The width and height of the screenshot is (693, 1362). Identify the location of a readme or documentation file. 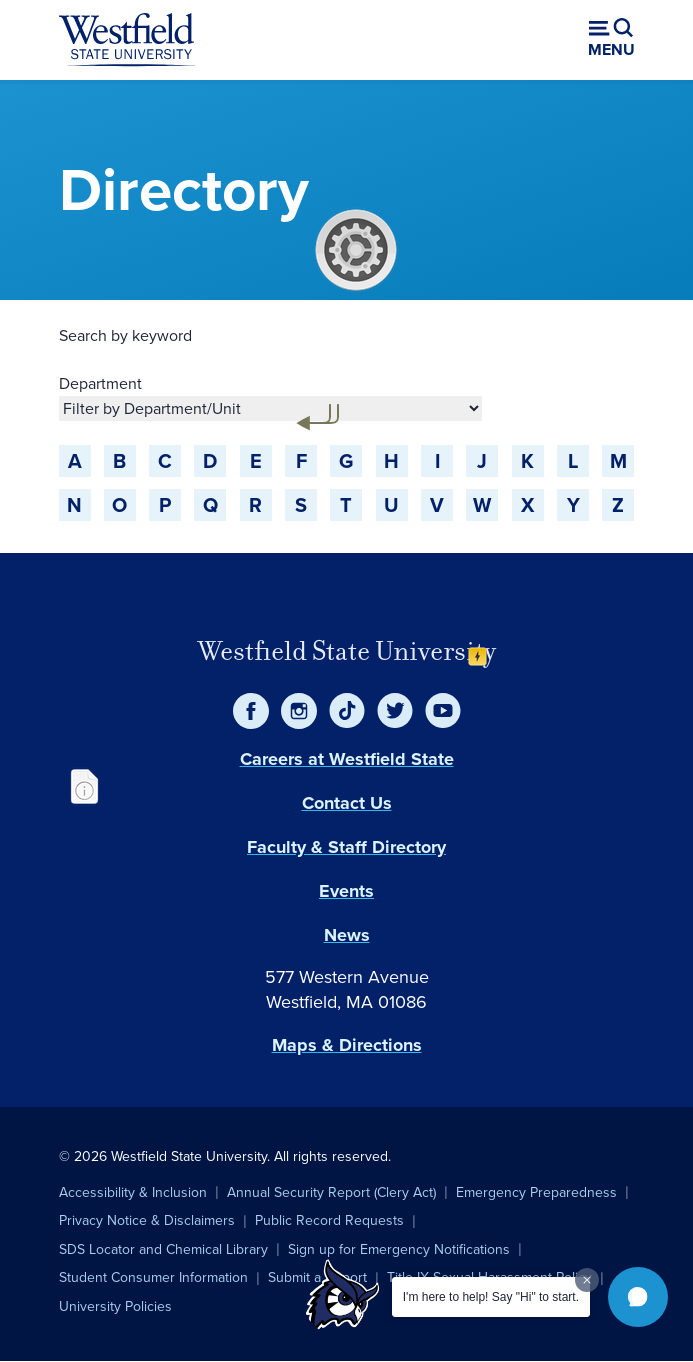
(84, 786).